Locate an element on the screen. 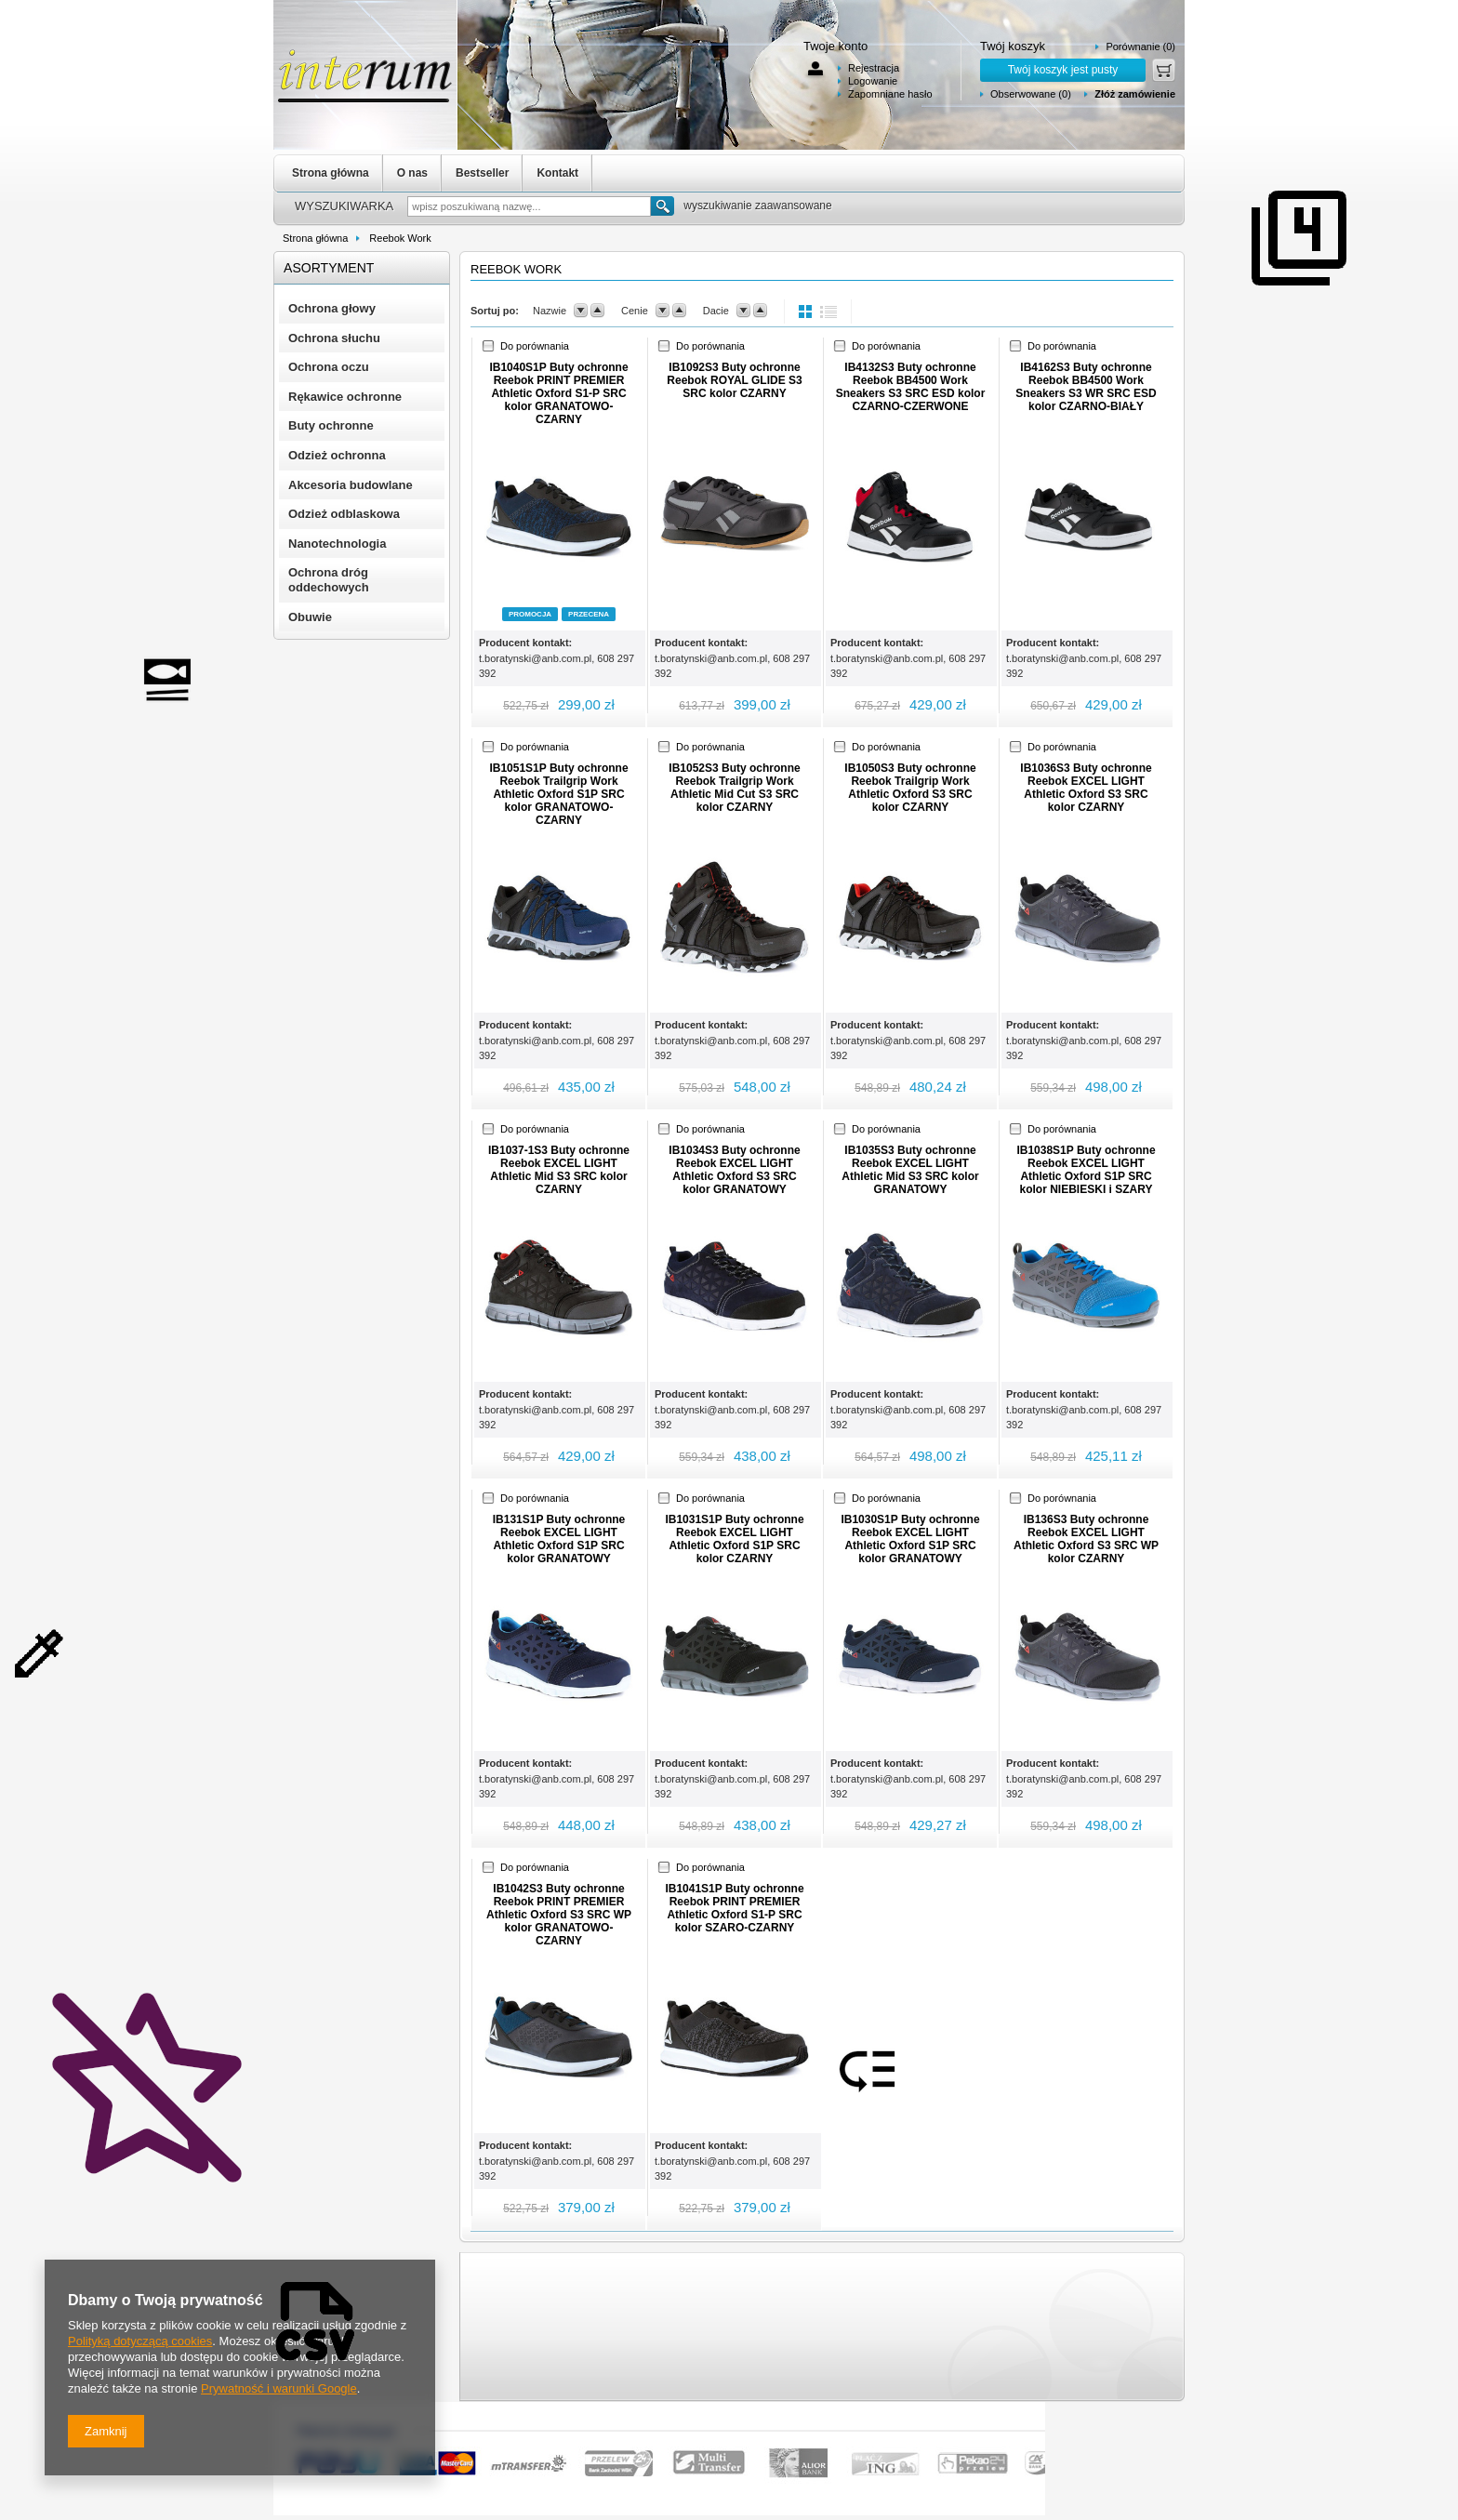  remove from favorites is located at coordinates (147, 2088).